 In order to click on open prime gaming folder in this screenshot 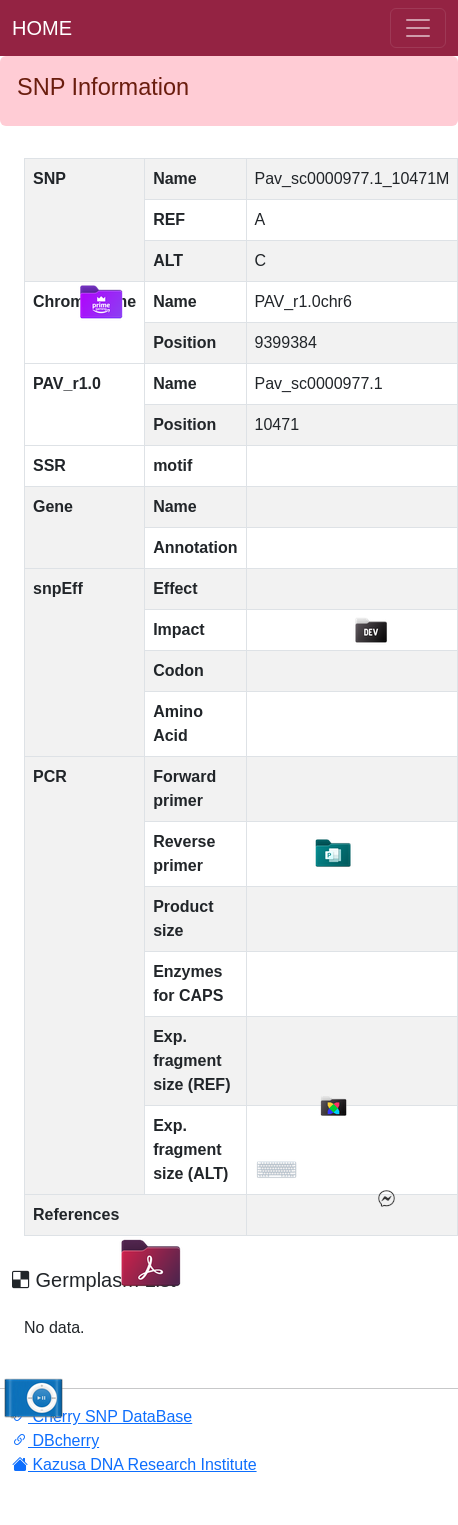, I will do `click(101, 303)`.